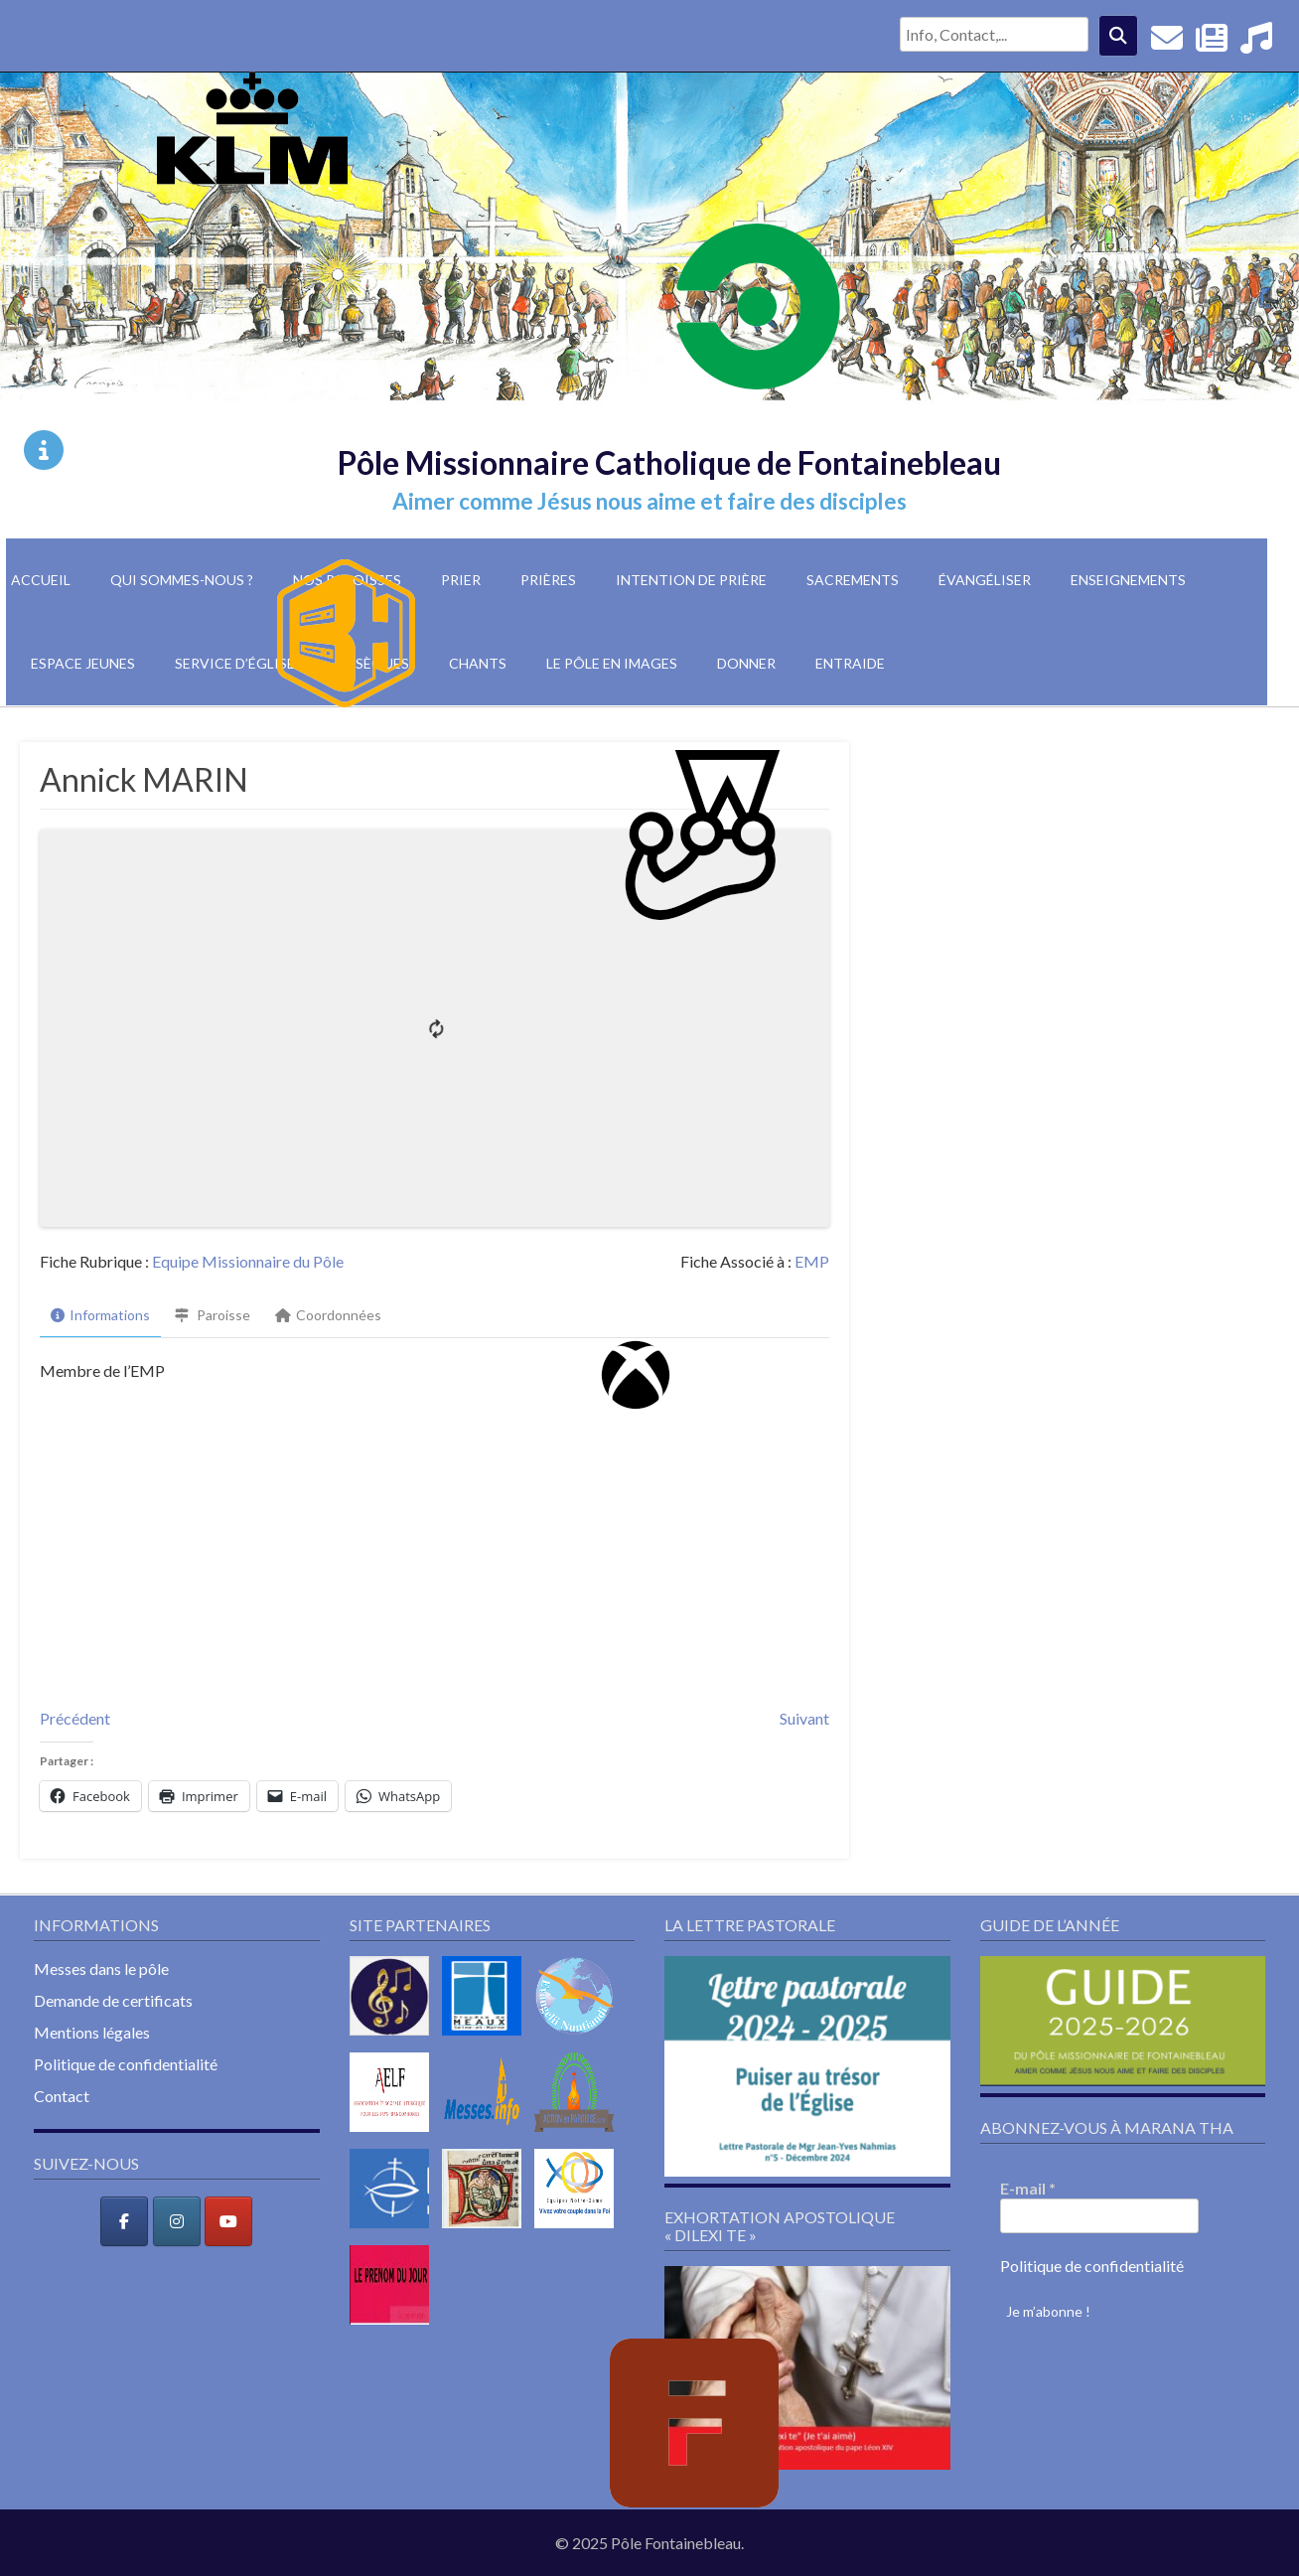  I want to click on visit bisecthosting website, so click(346, 633).